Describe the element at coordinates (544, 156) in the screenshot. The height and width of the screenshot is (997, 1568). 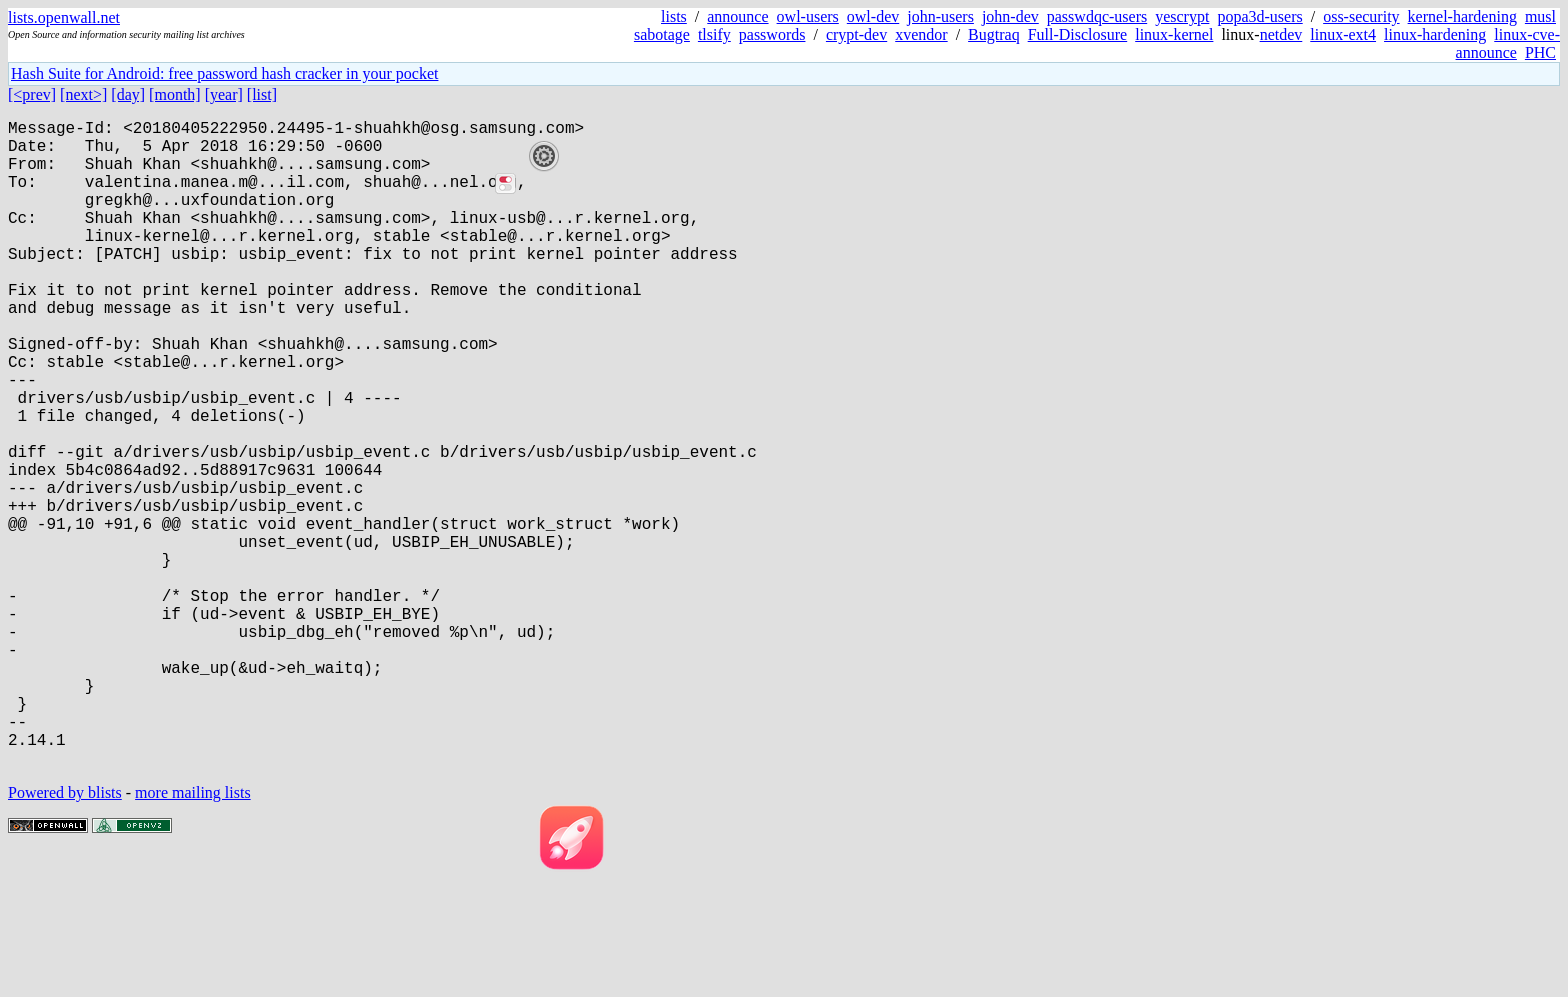
I see `open system preferences` at that location.